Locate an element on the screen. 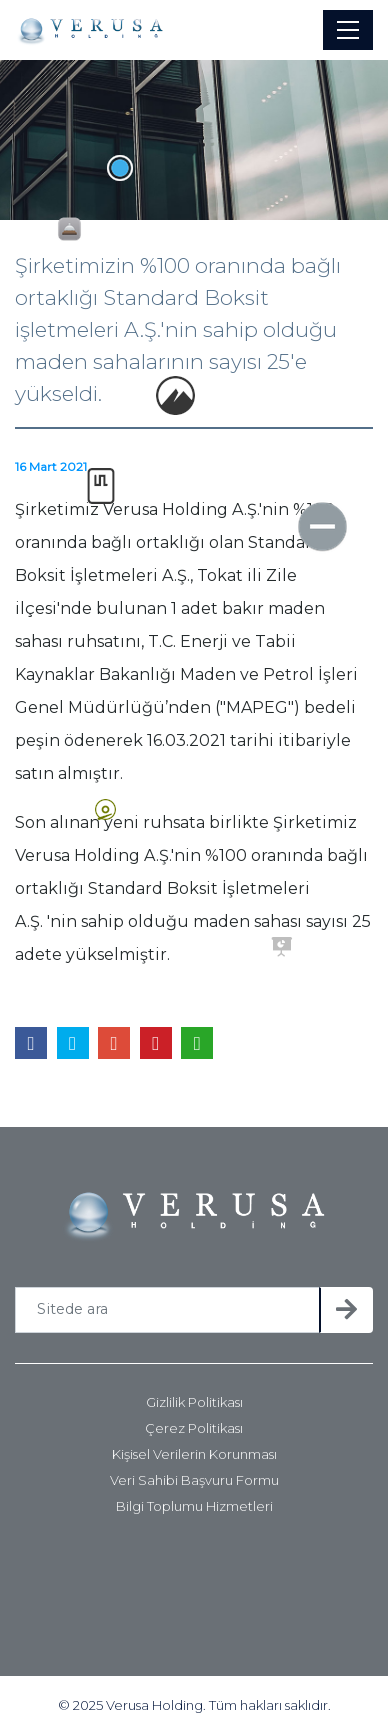 The height and width of the screenshot is (1736, 388). indicates file excluded from dropbox selective sync is located at coordinates (322, 526).